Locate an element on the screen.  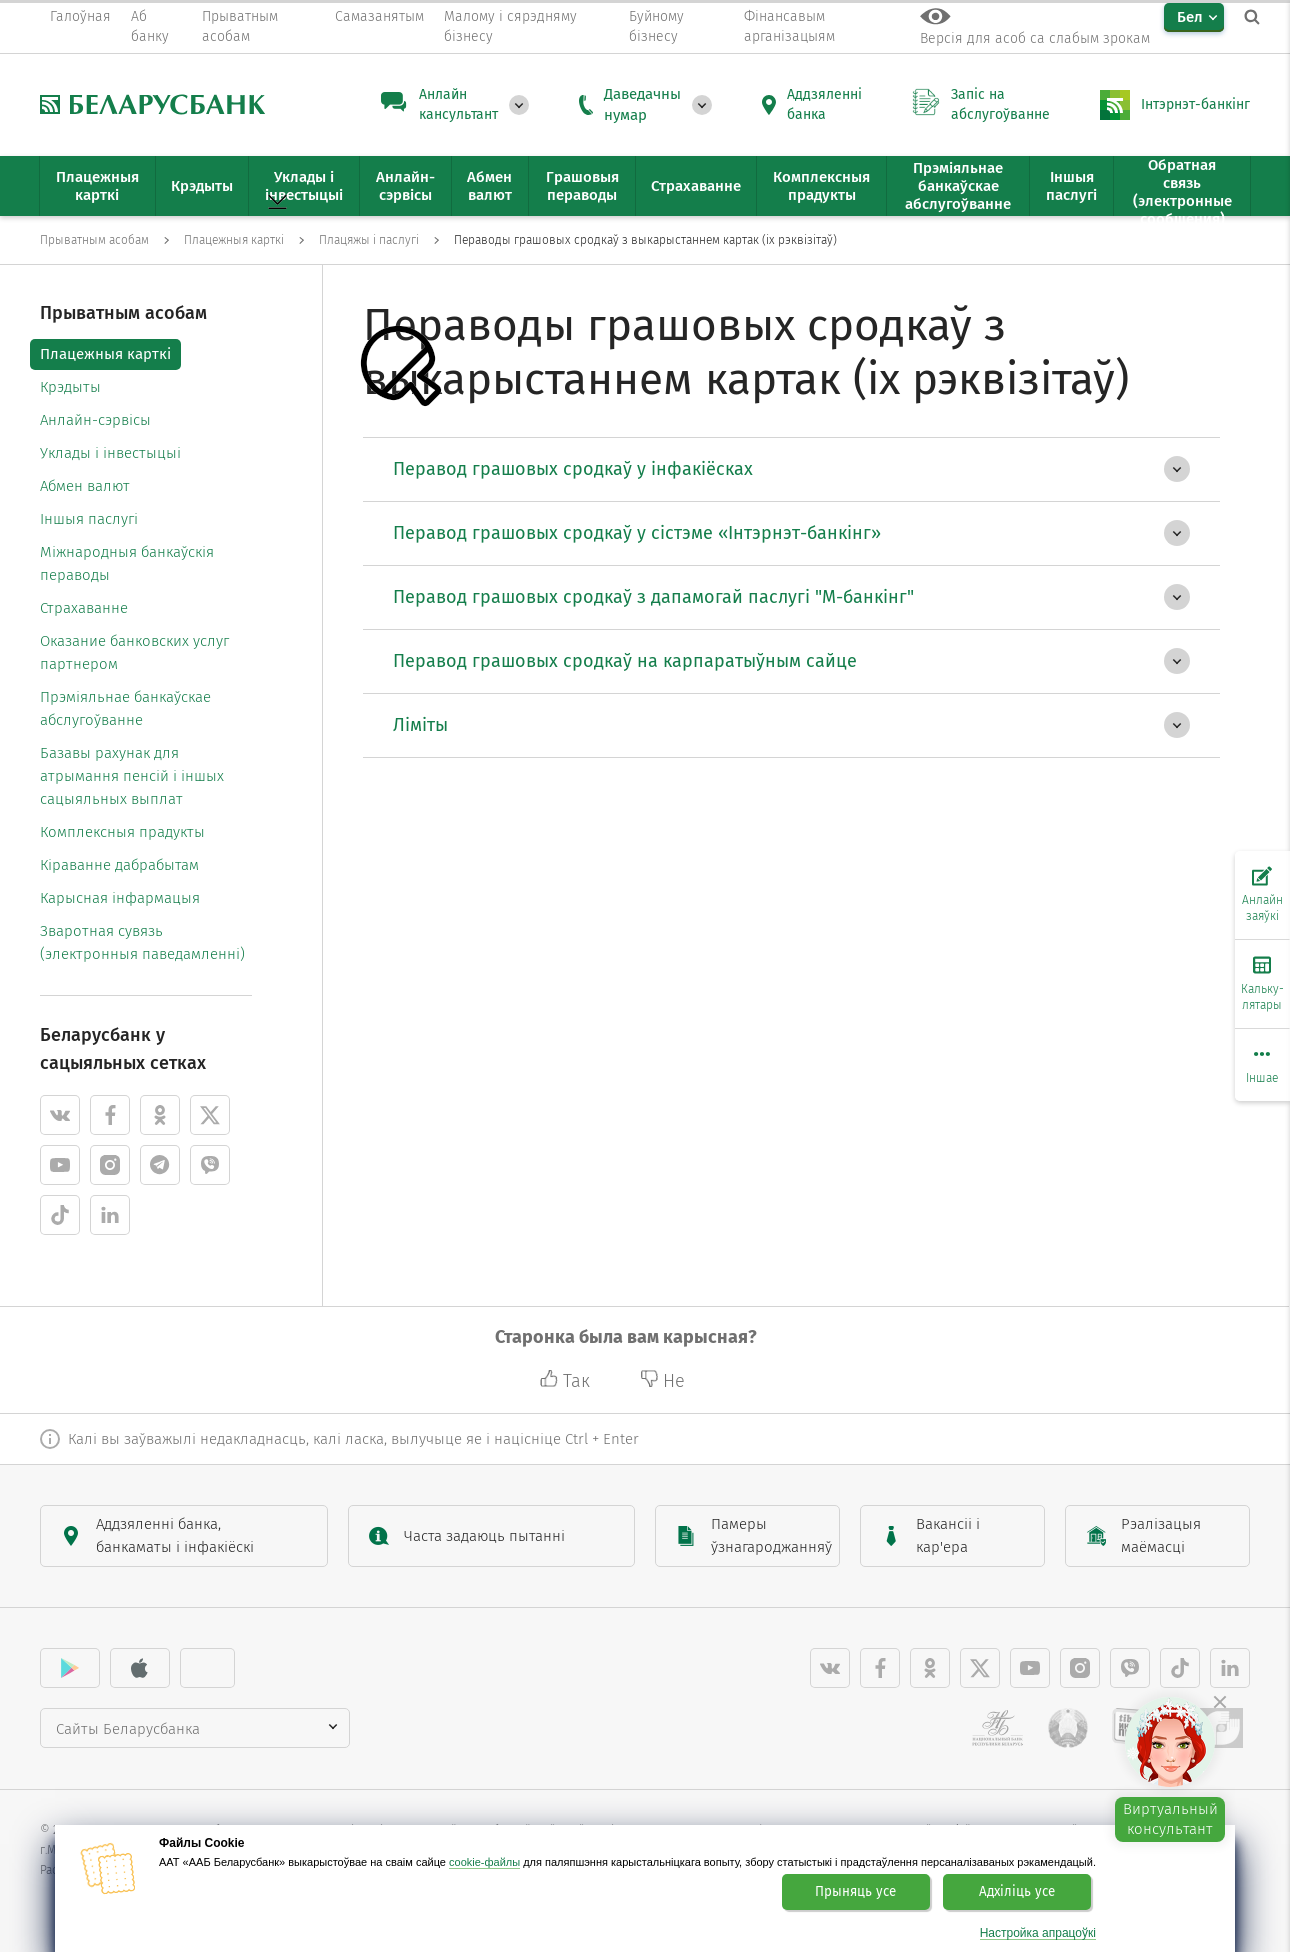
access table tennis or ping pong game is located at coordinates (399, 364).